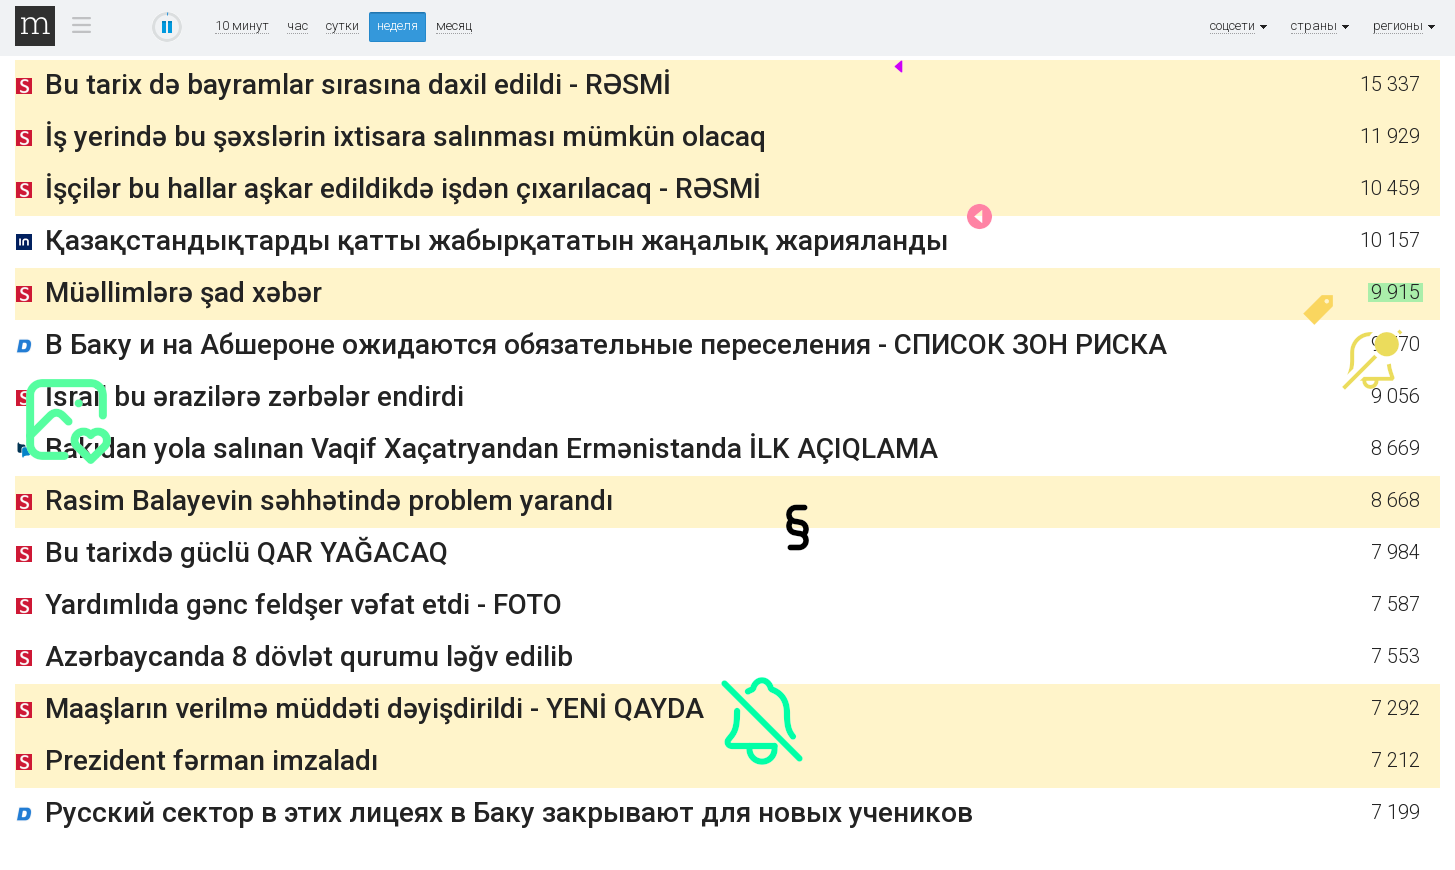  What do you see at coordinates (1318, 309) in the screenshot?
I see `view or apply tags to an item` at bounding box center [1318, 309].